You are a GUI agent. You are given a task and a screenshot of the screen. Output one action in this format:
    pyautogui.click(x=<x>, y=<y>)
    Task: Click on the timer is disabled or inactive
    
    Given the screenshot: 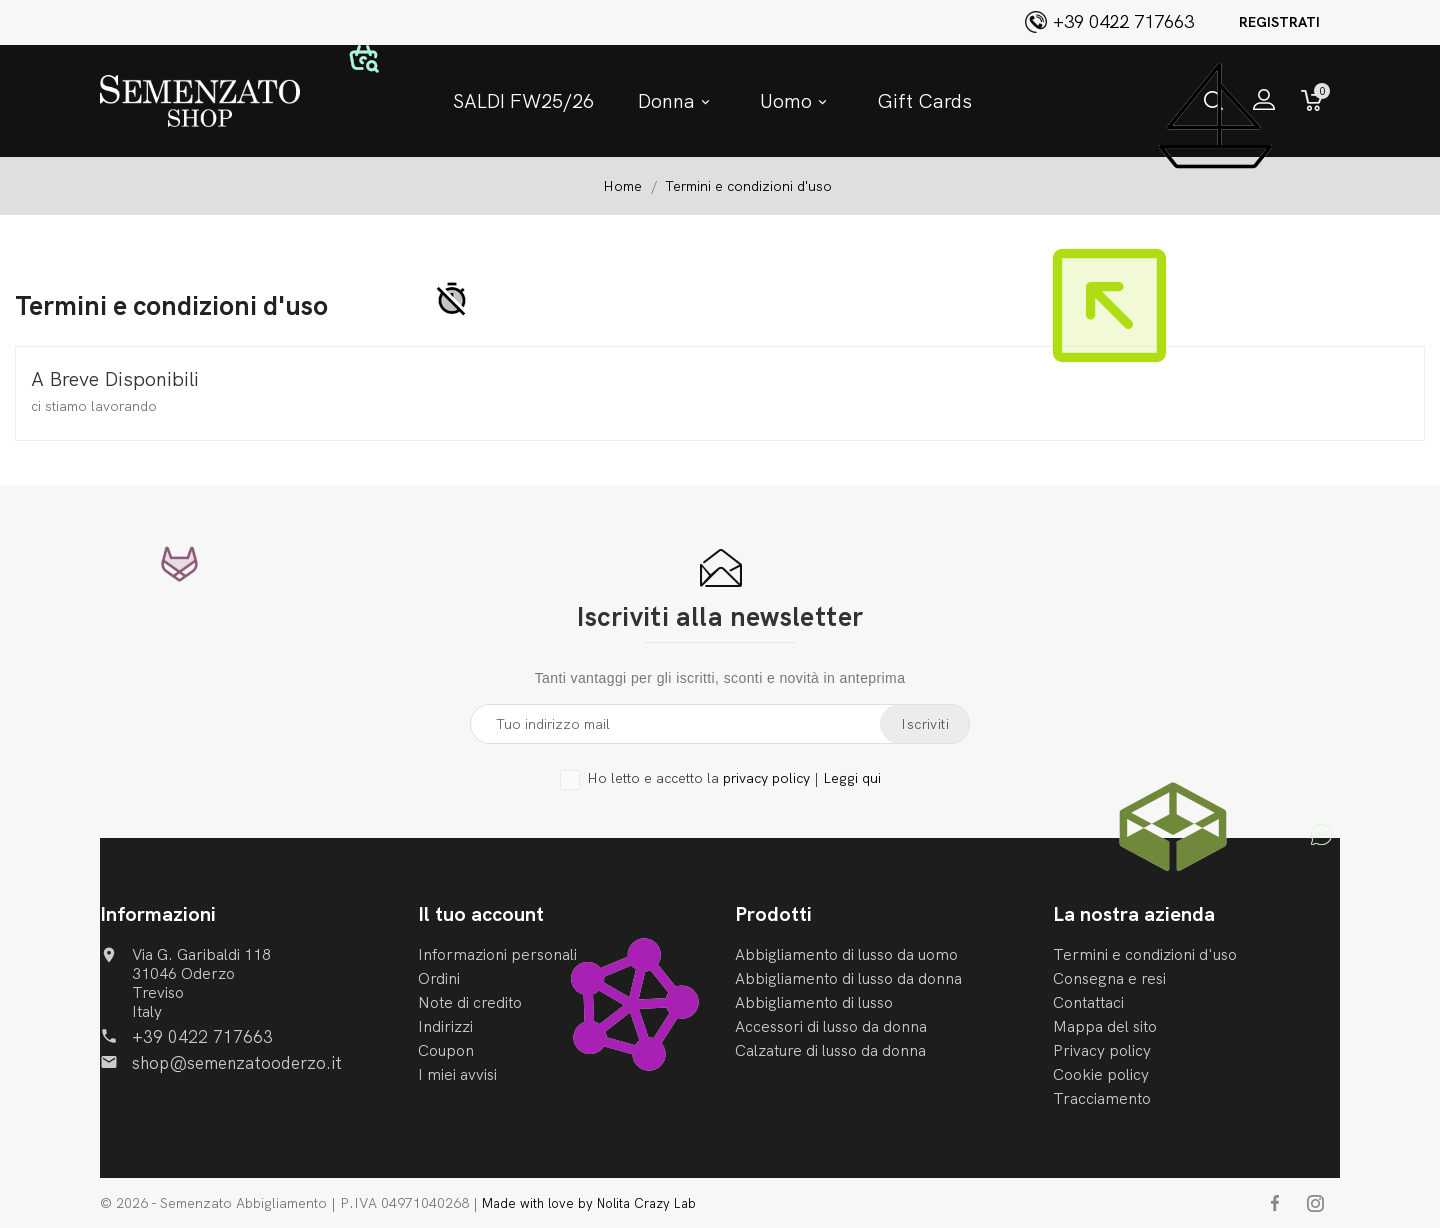 What is the action you would take?
    pyautogui.click(x=452, y=299)
    